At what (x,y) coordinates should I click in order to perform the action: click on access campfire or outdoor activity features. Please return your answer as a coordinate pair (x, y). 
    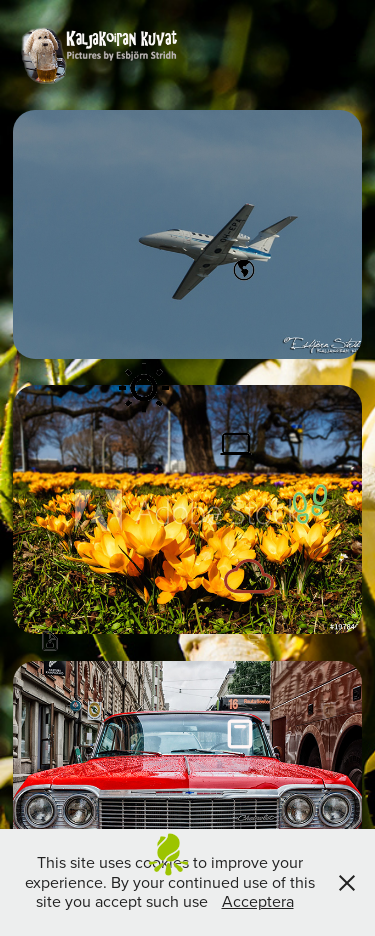
    Looking at the image, I should click on (168, 854).